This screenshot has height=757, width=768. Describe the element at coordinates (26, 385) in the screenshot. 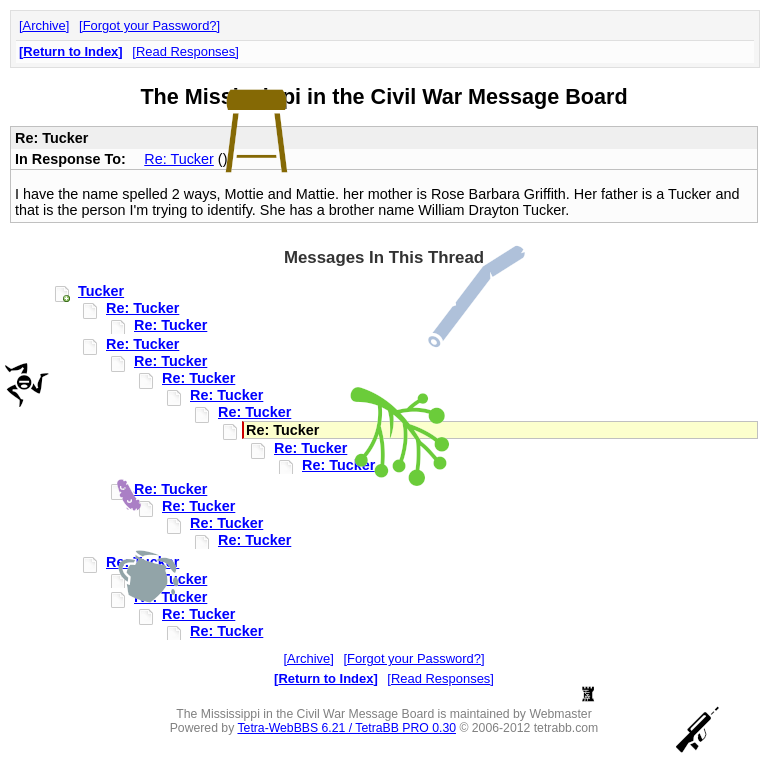

I see `sicilian cultural or regional symbol` at that location.